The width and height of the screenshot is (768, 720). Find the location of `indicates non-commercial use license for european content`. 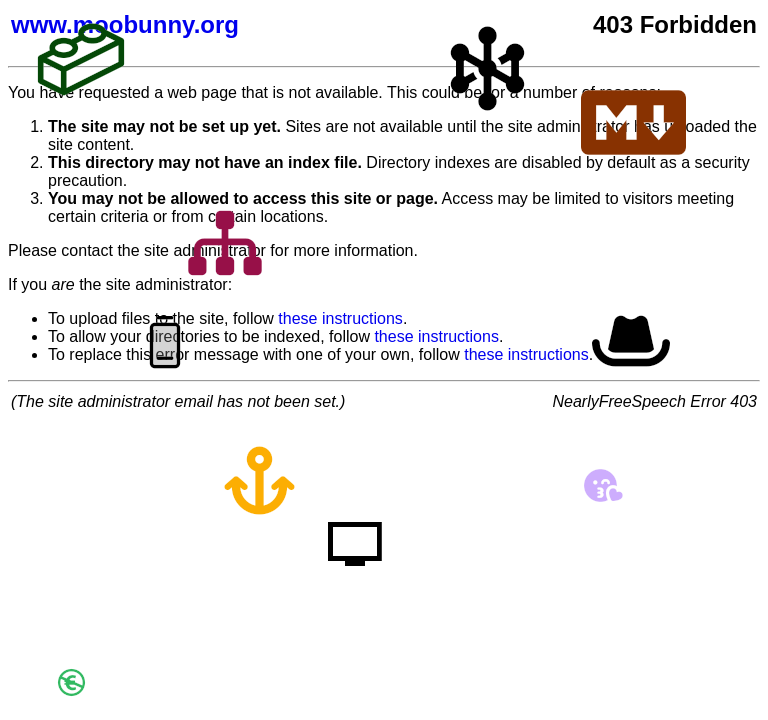

indicates non-commercial use license for european content is located at coordinates (71, 682).